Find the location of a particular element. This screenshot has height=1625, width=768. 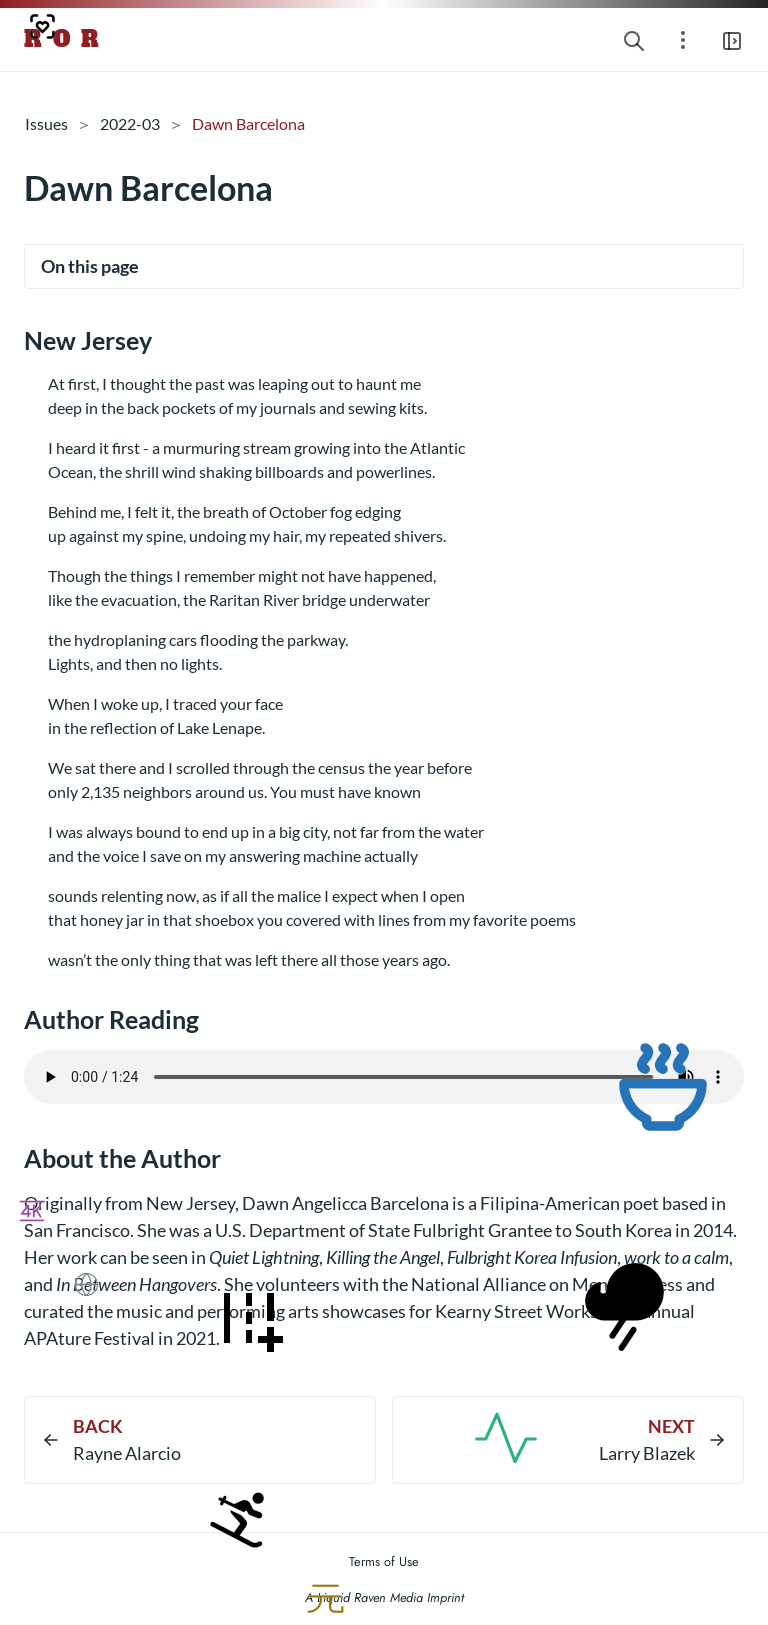

switch to global or worldwide view is located at coordinates (86, 1284).